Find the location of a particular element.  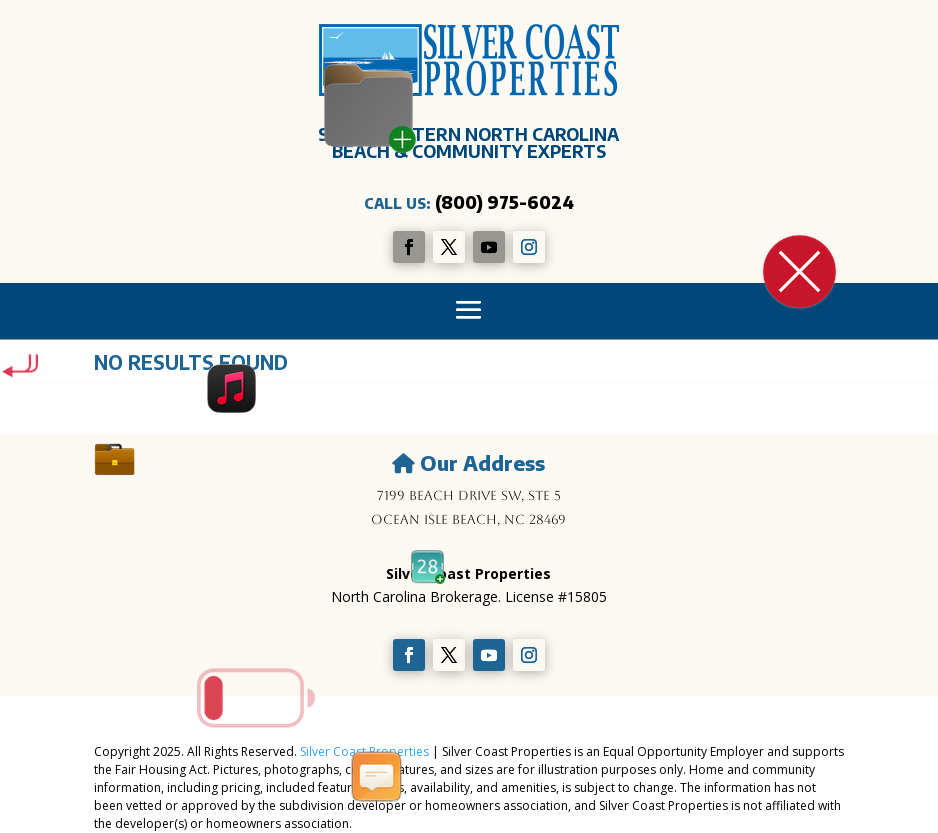

indicates critically low battery at 10% is located at coordinates (256, 698).